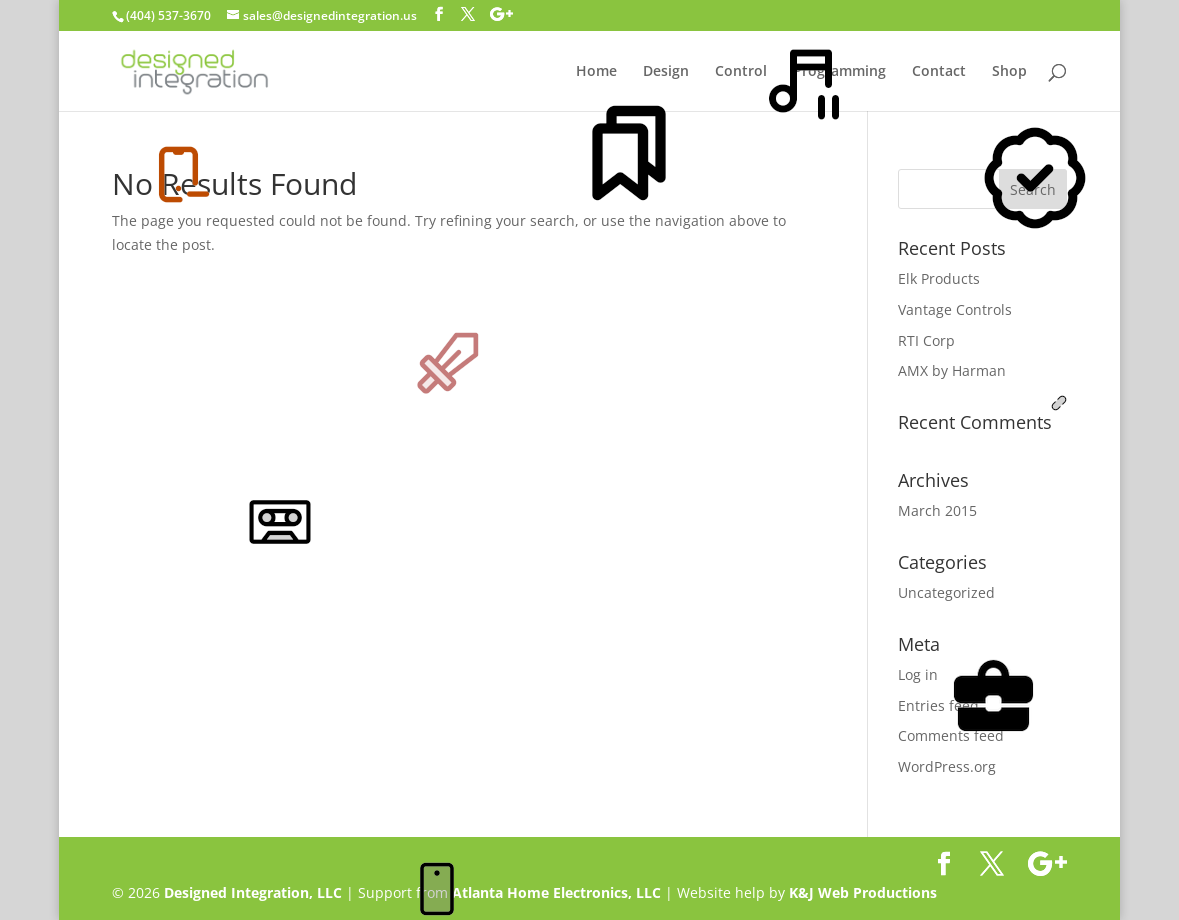 The height and width of the screenshot is (920, 1179). What do you see at coordinates (804, 81) in the screenshot?
I see `pause the currently playing music` at bounding box center [804, 81].